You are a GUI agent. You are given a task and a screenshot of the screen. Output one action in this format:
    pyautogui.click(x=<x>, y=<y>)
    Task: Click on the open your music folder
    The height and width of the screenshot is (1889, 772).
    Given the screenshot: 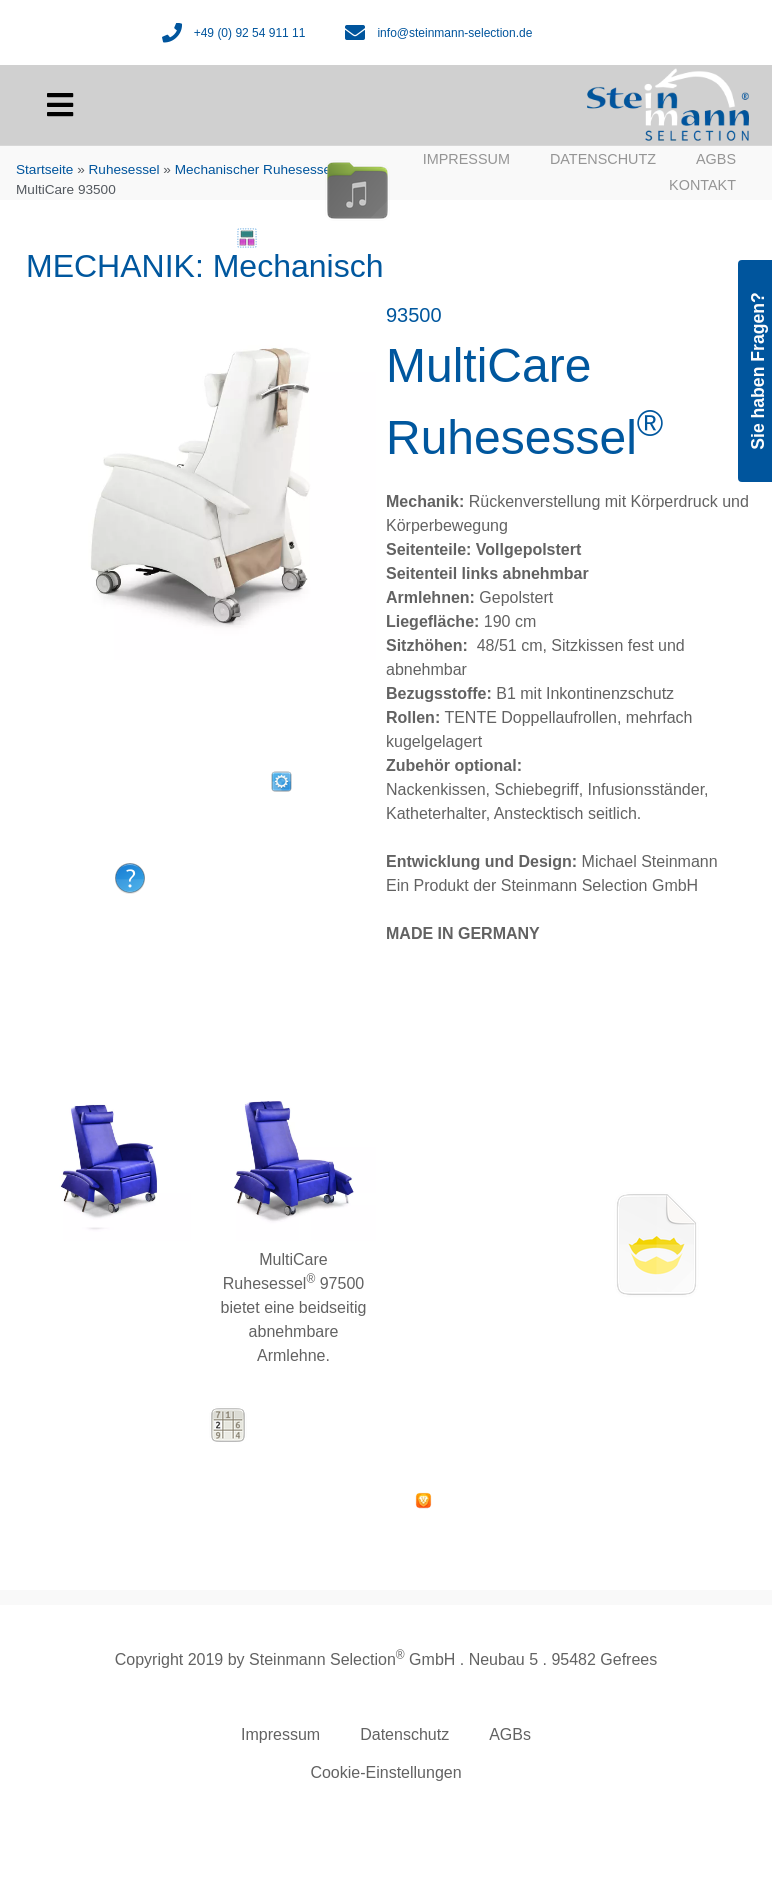 What is the action you would take?
    pyautogui.click(x=357, y=190)
    